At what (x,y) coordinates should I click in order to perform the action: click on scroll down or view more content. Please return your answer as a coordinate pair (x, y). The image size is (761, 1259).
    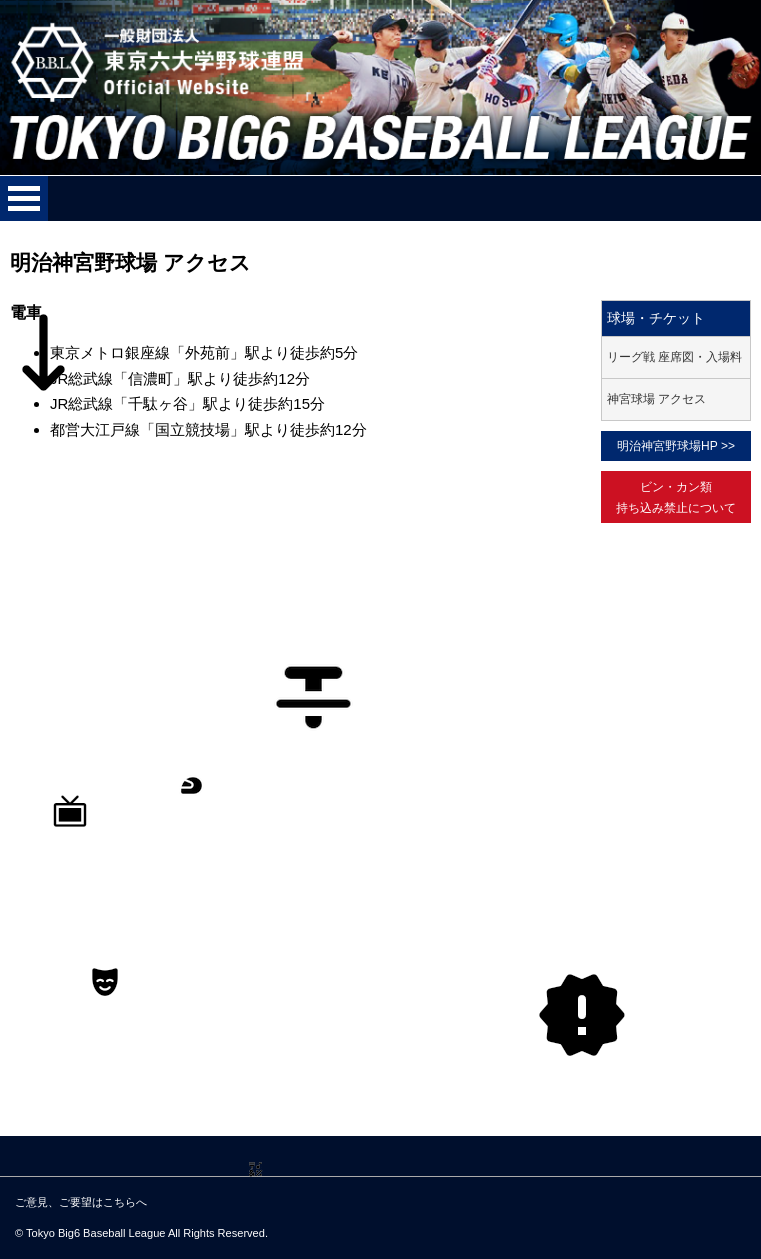
    Looking at the image, I should click on (43, 352).